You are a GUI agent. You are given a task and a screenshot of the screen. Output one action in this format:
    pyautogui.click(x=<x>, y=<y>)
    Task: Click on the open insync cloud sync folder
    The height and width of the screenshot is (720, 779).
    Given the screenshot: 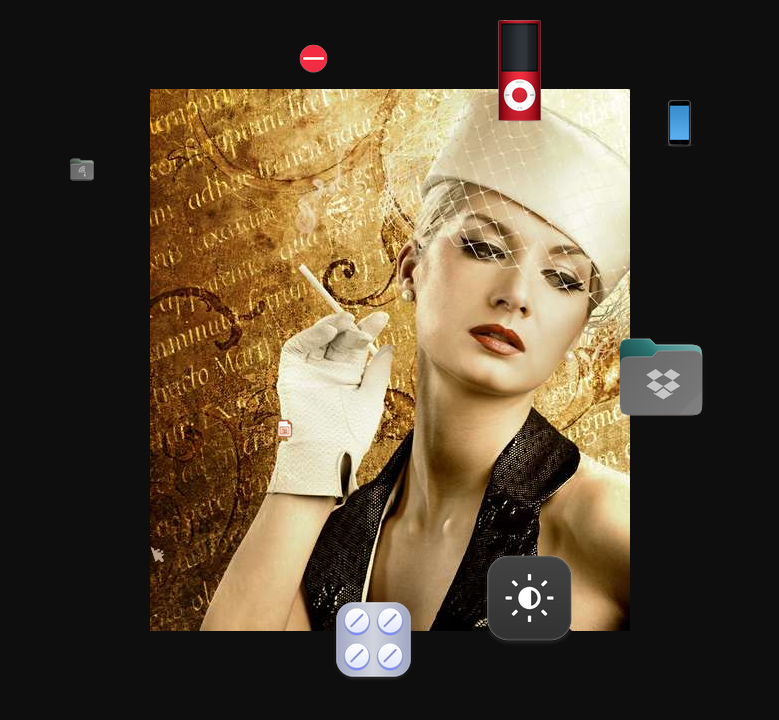 What is the action you would take?
    pyautogui.click(x=82, y=169)
    